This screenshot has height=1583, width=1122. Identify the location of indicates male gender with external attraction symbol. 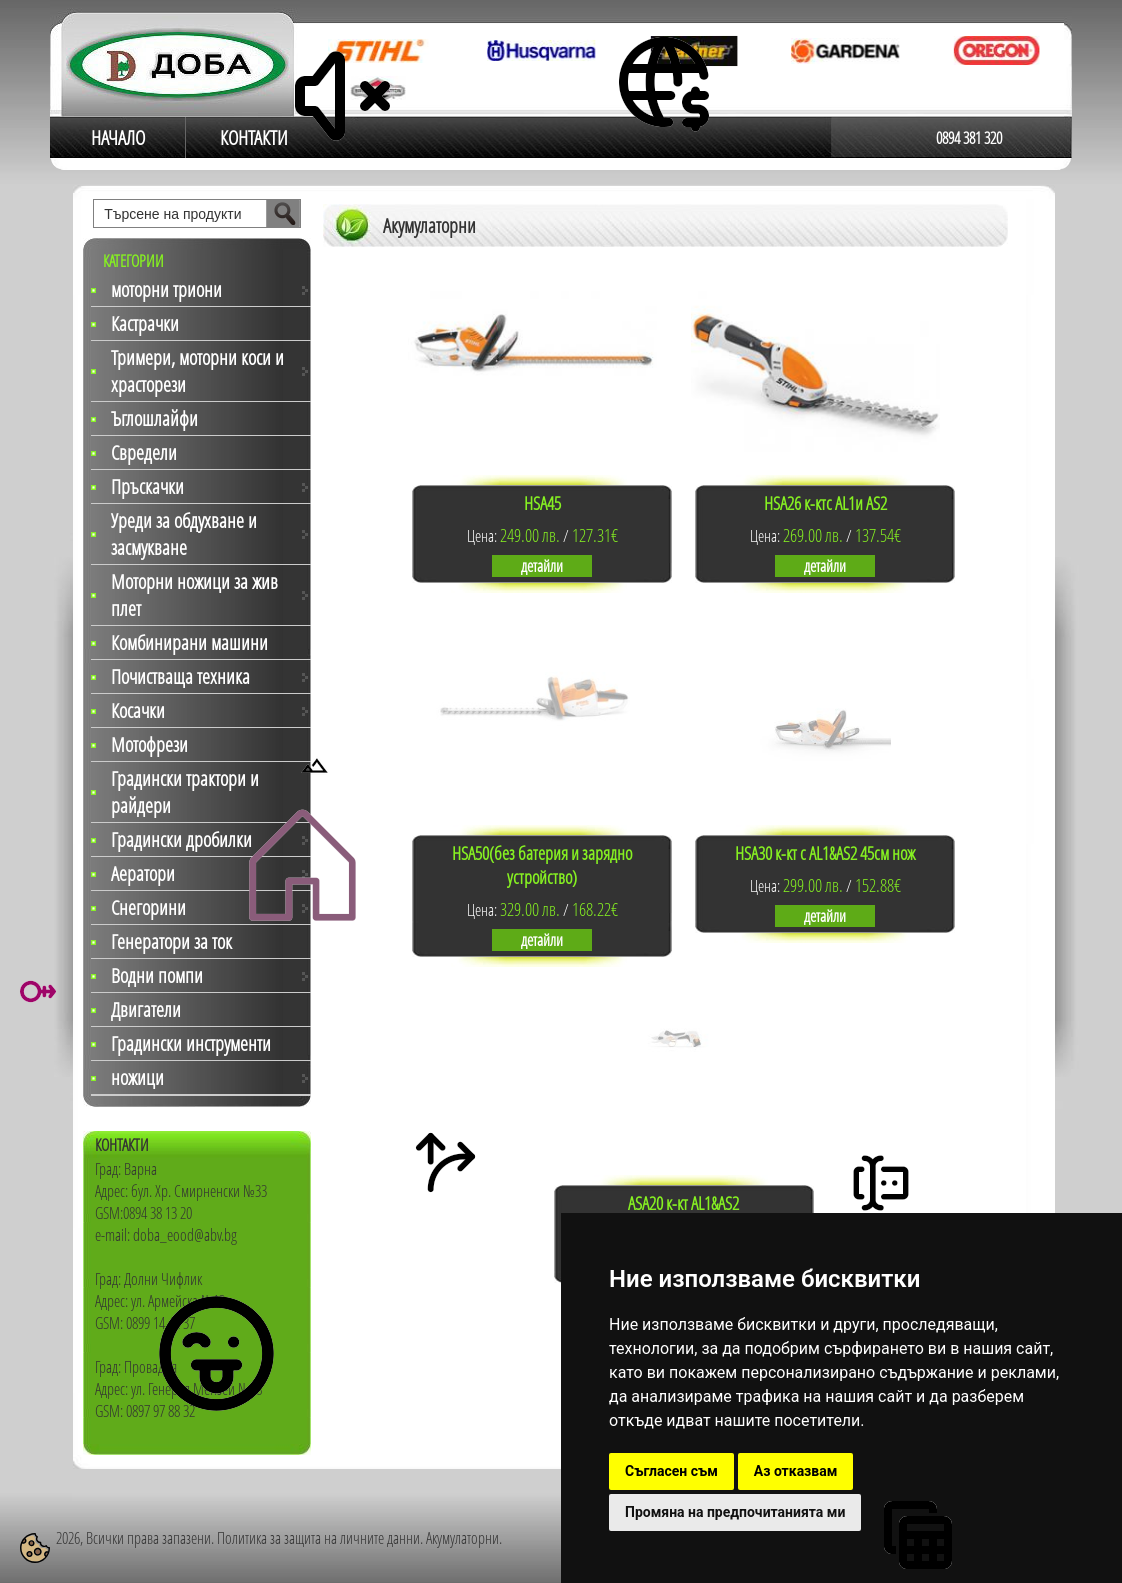
(37, 991).